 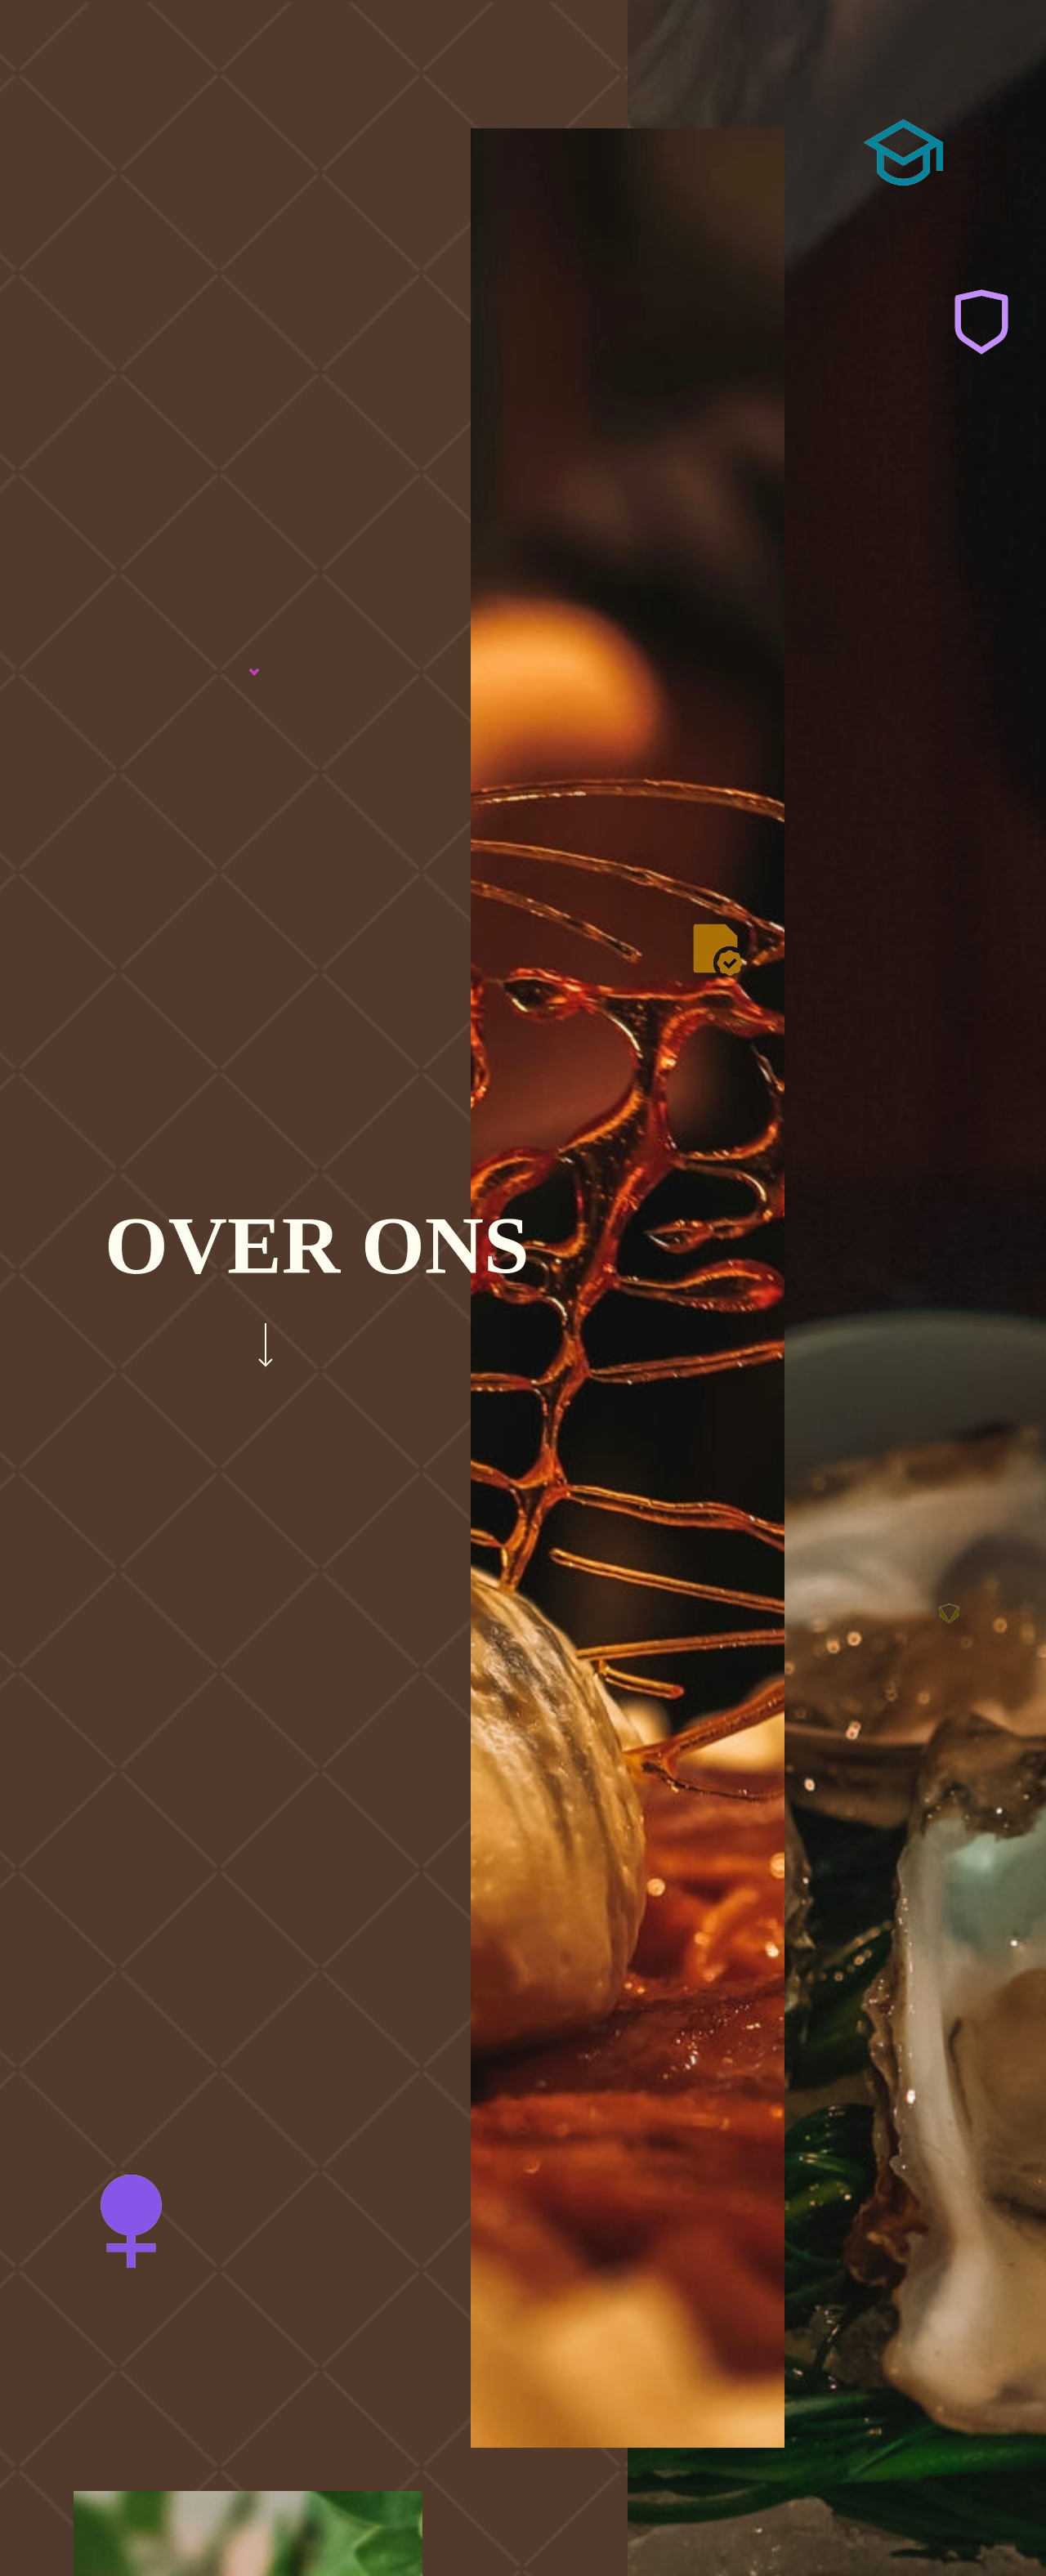 What do you see at coordinates (715, 948) in the screenshot?
I see `view verified contract or document` at bounding box center [715, 948].